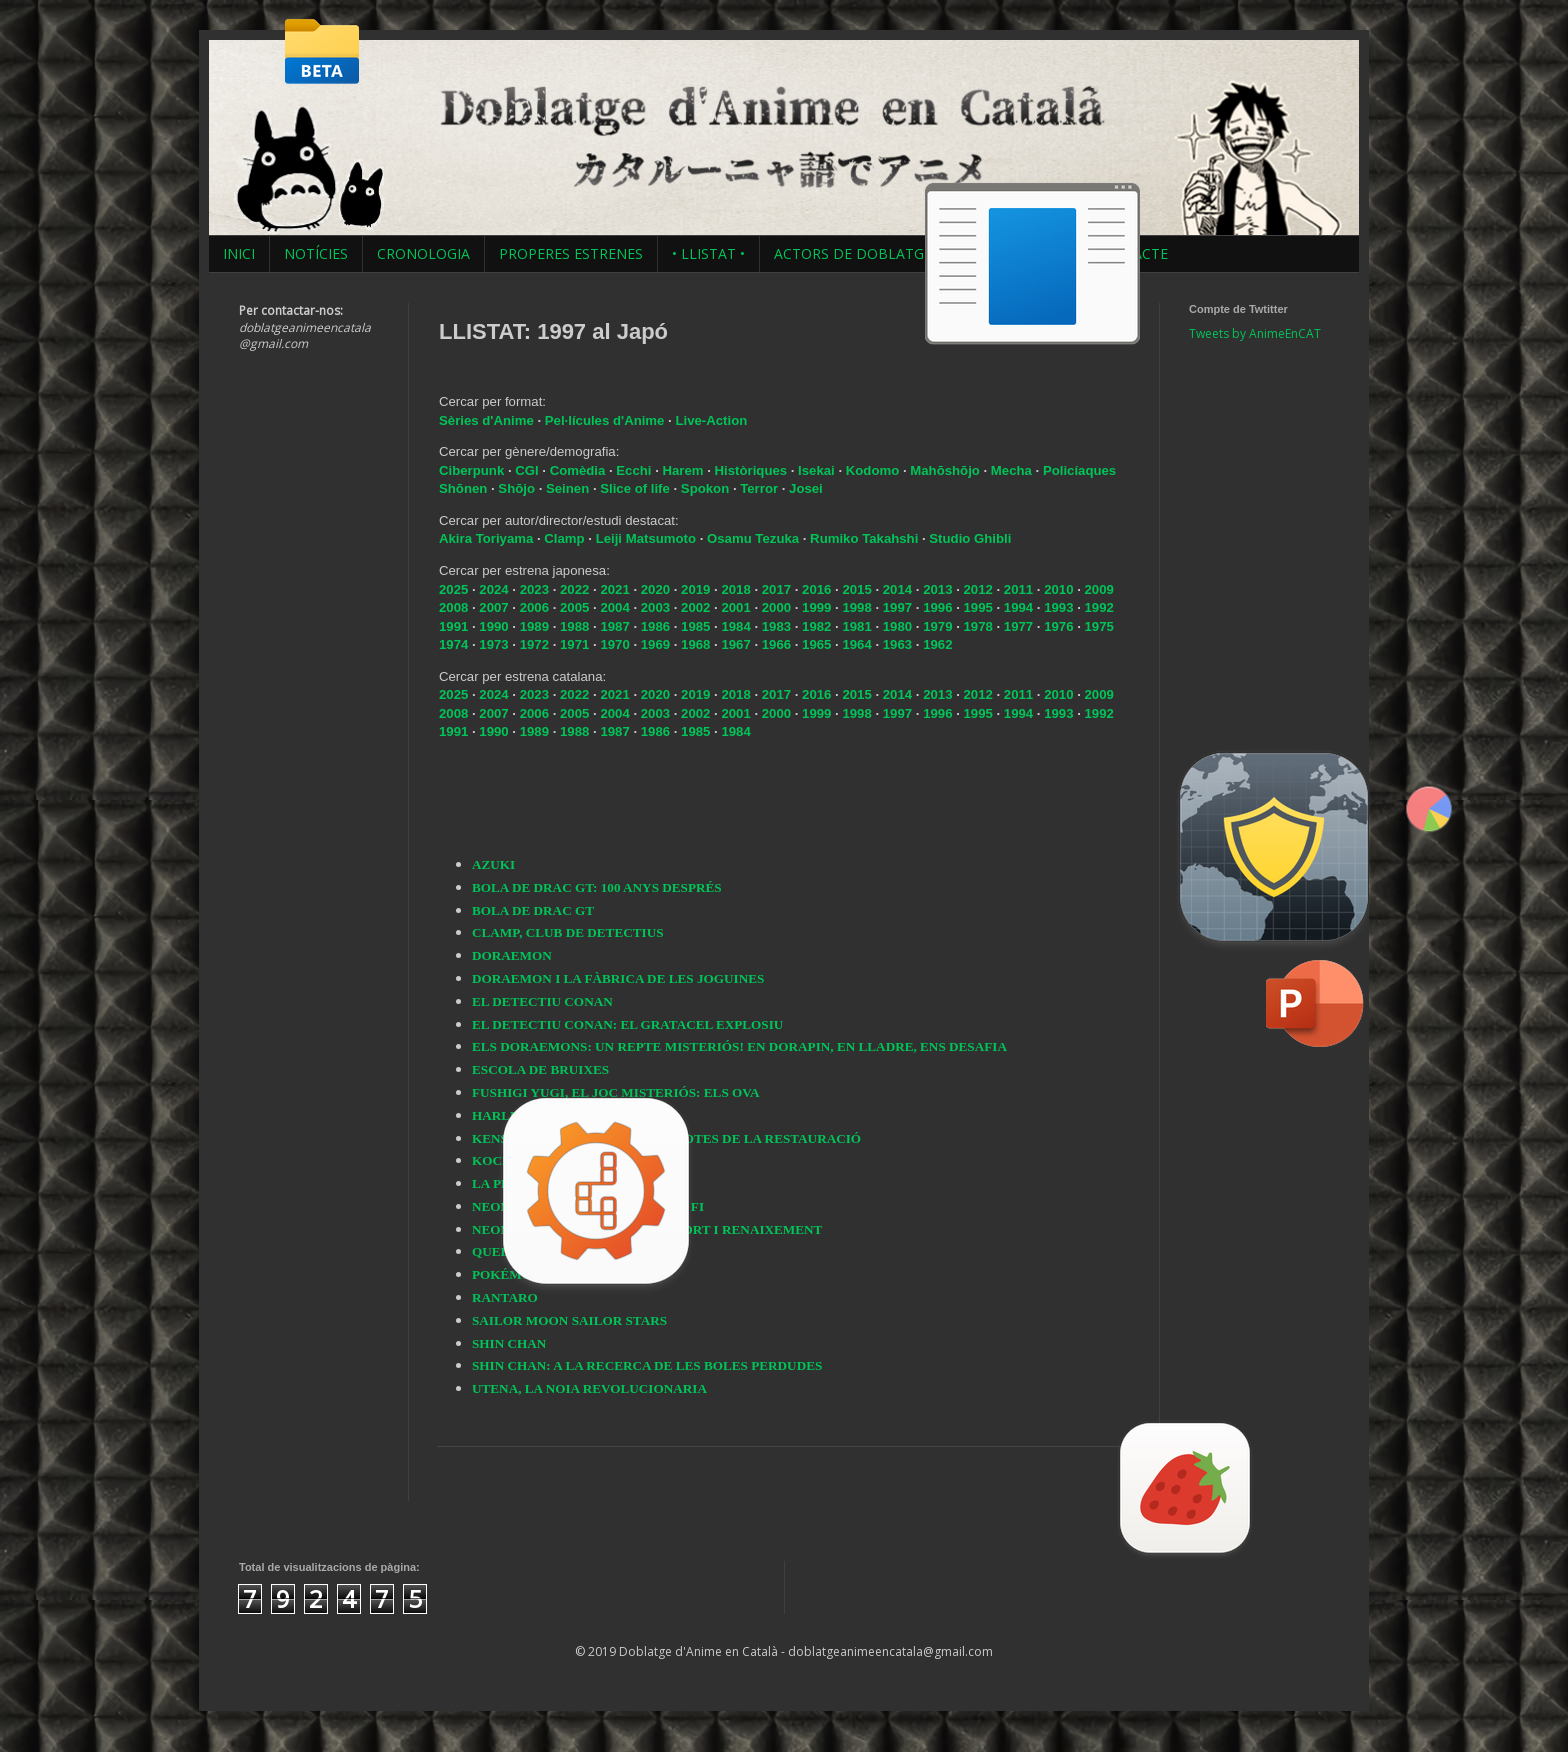 The height and width of the screenshot is (1752, 1568). I want to click on open vpn settings and preferences, so click(1274, 847).